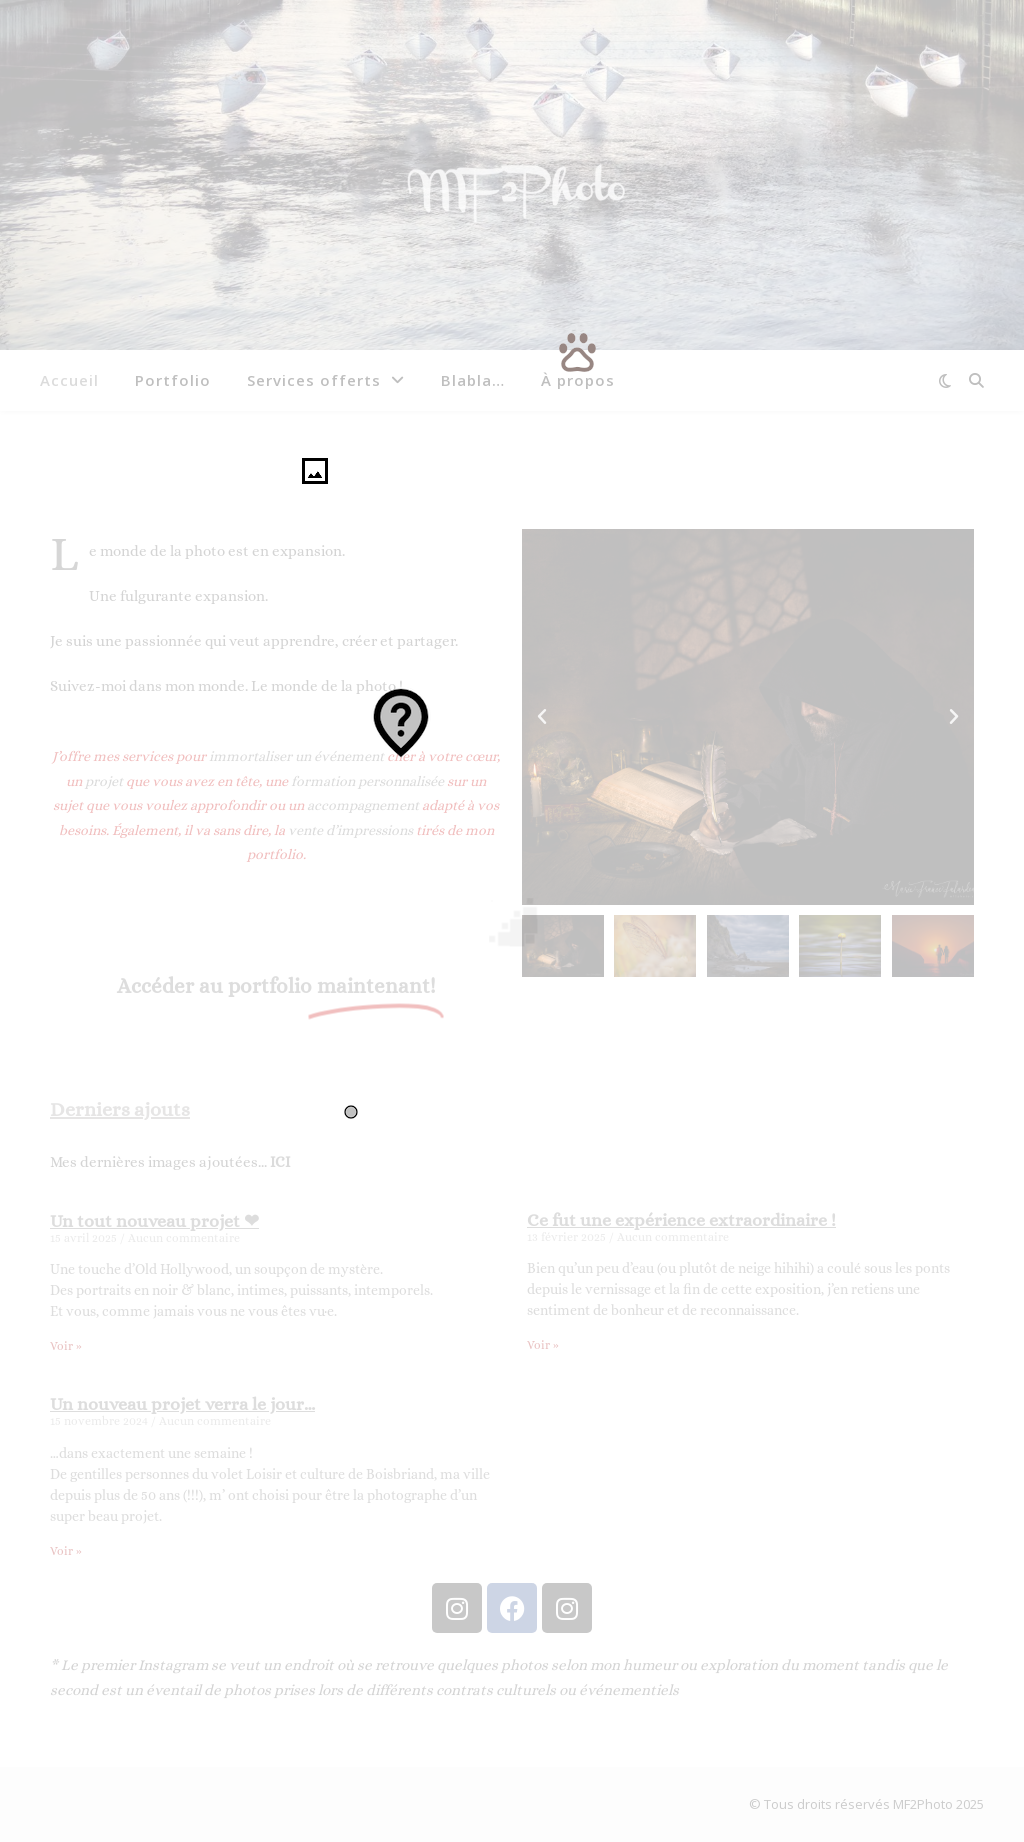  Describe the element at coordinates (351, 1112) in the screenshot. I see `indicates a filled or selected state` at that location.